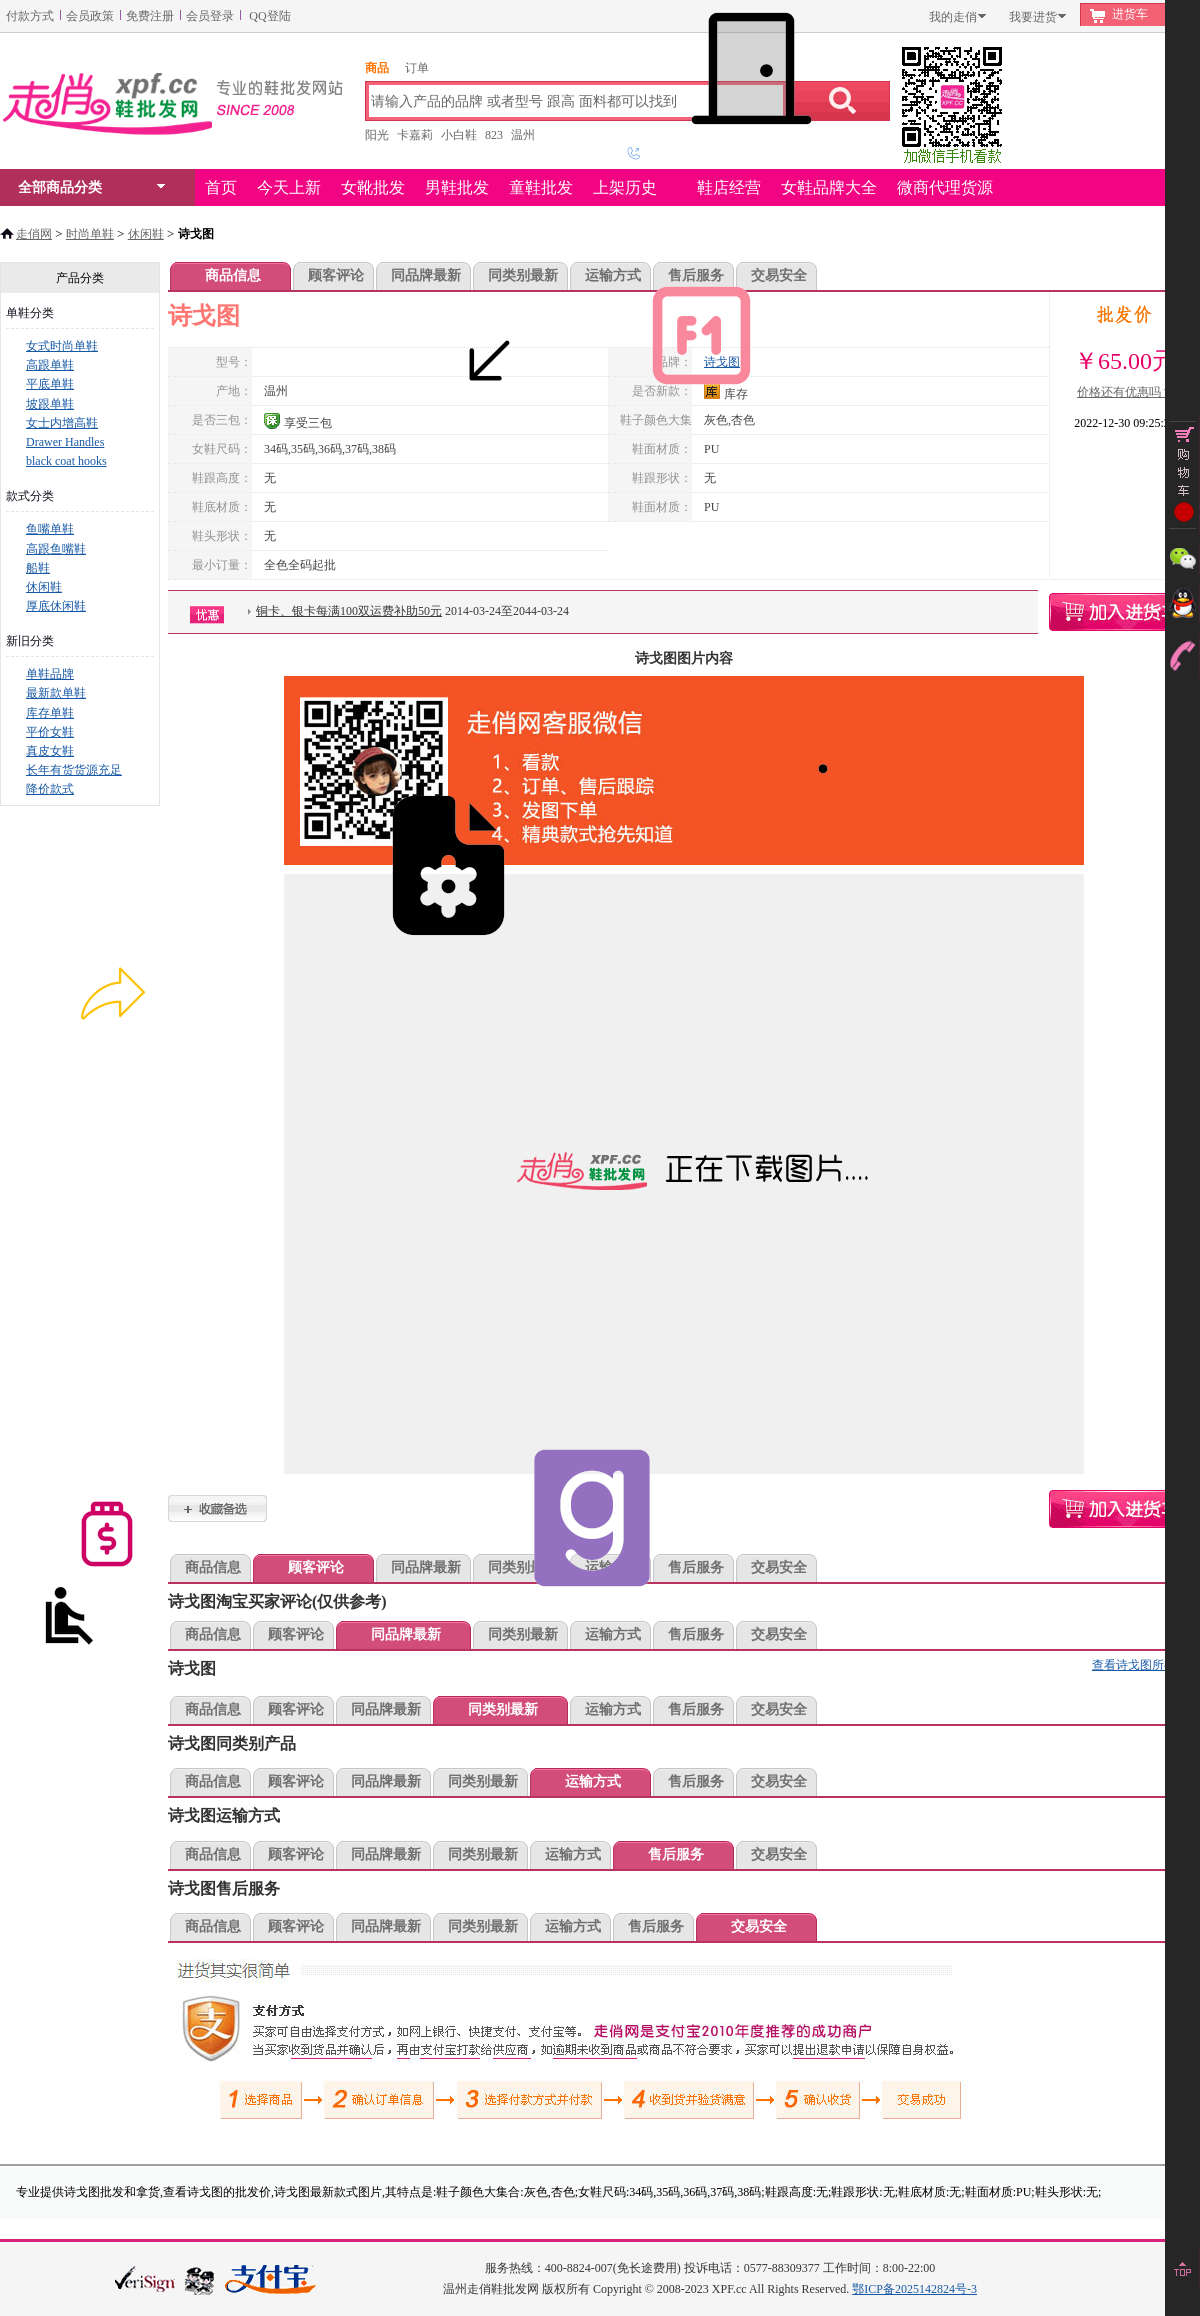 This screenshot has width=1200, height=2316. I want to click on access help or support documentation, so click(701, 335).